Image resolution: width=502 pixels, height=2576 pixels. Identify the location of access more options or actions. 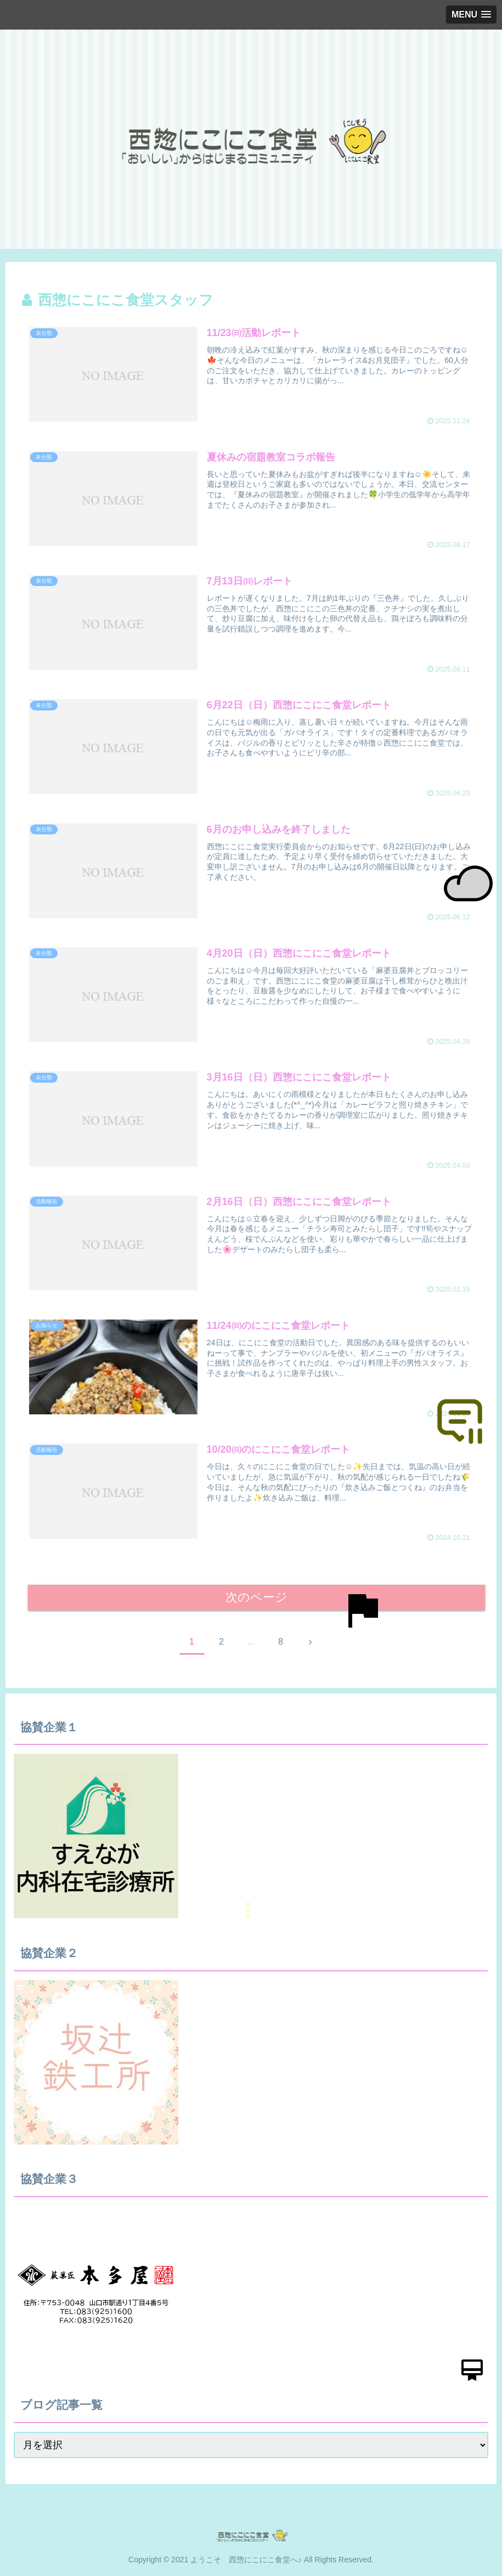
(248, 1910).